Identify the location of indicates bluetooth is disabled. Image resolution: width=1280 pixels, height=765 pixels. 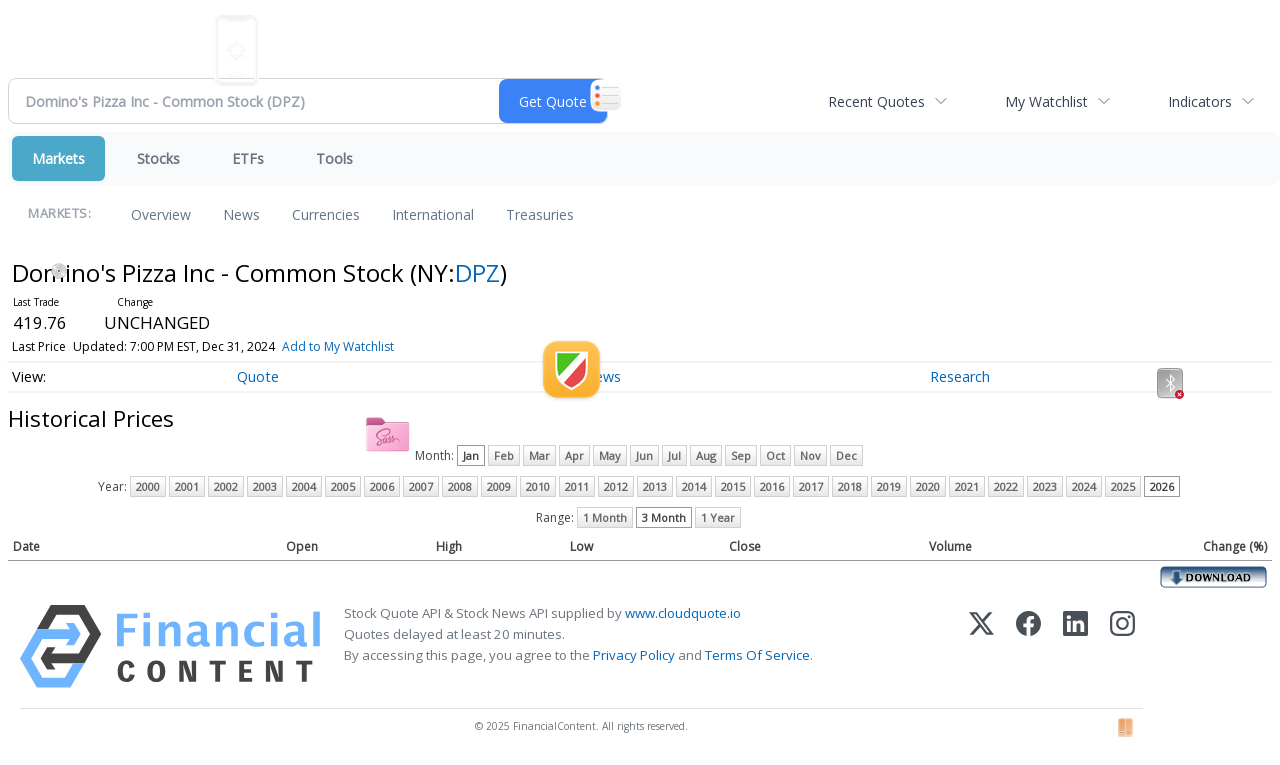
(1170, 383).